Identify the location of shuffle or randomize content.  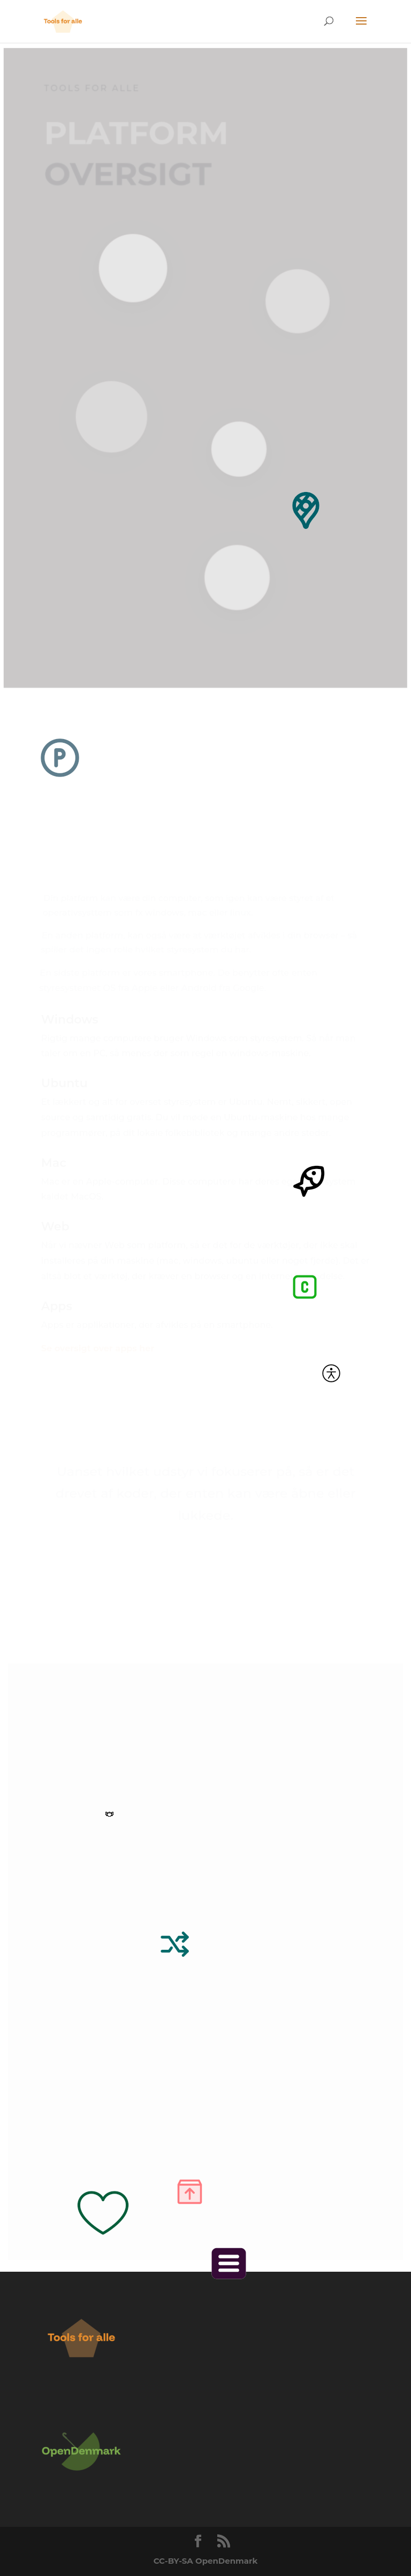
(174, 1944).